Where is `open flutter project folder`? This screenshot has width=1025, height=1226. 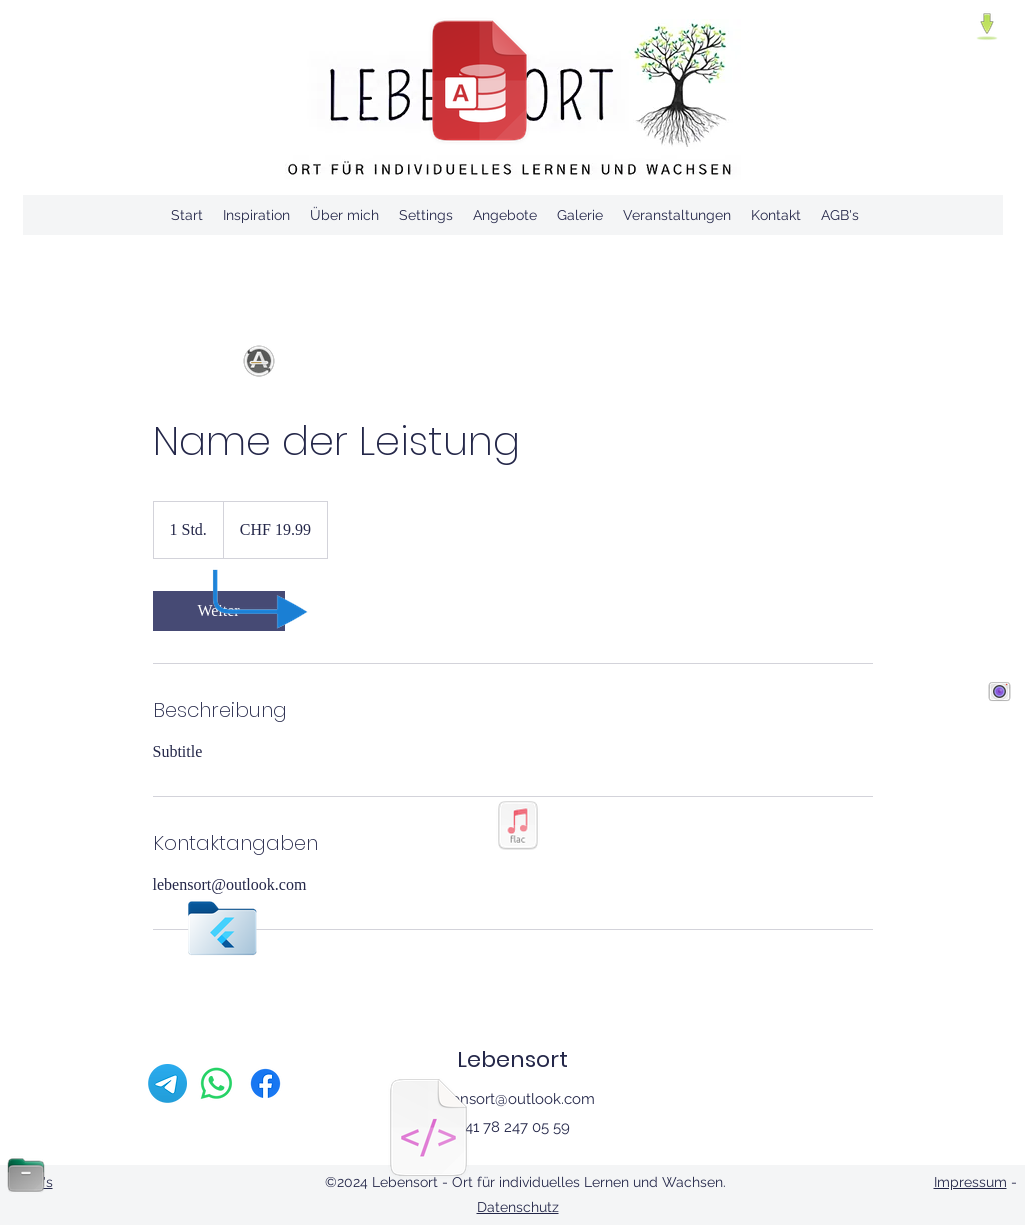
open flutter project folder is located at coordinates (222, 930).